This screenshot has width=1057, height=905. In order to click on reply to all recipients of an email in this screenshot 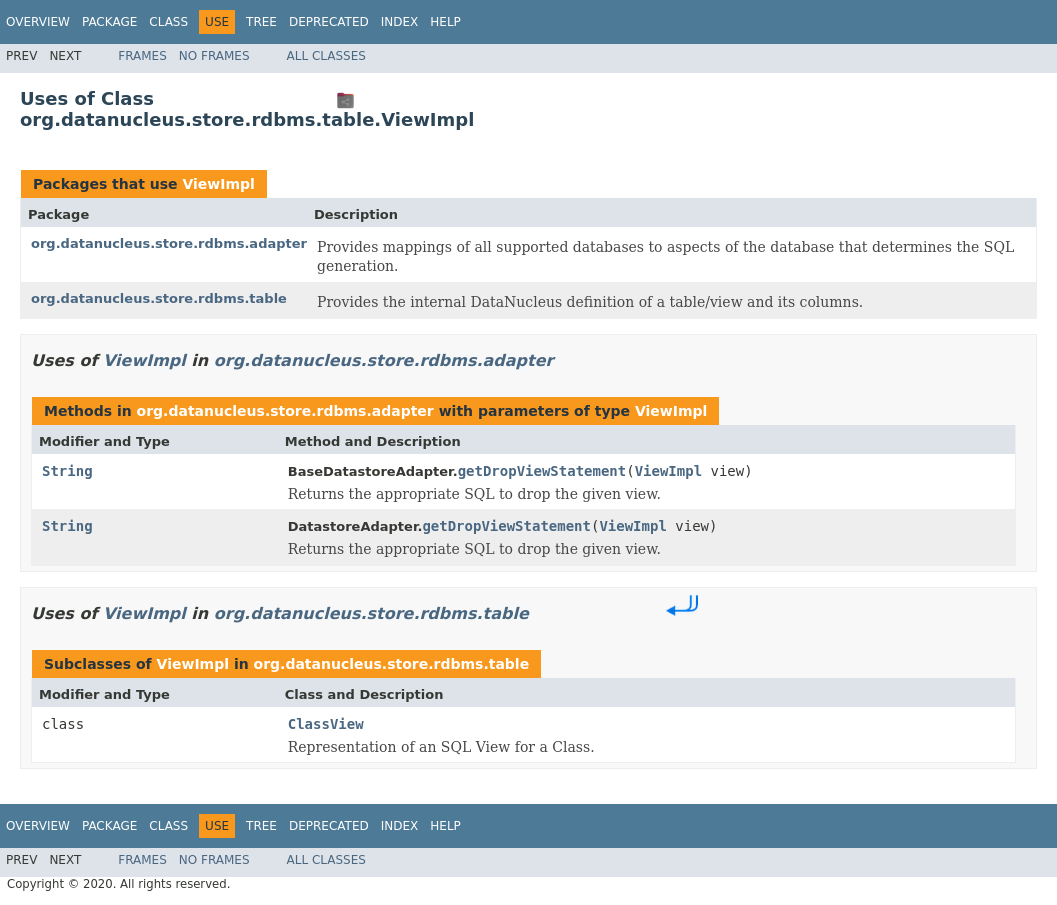, I will do `click(681, 603)`.